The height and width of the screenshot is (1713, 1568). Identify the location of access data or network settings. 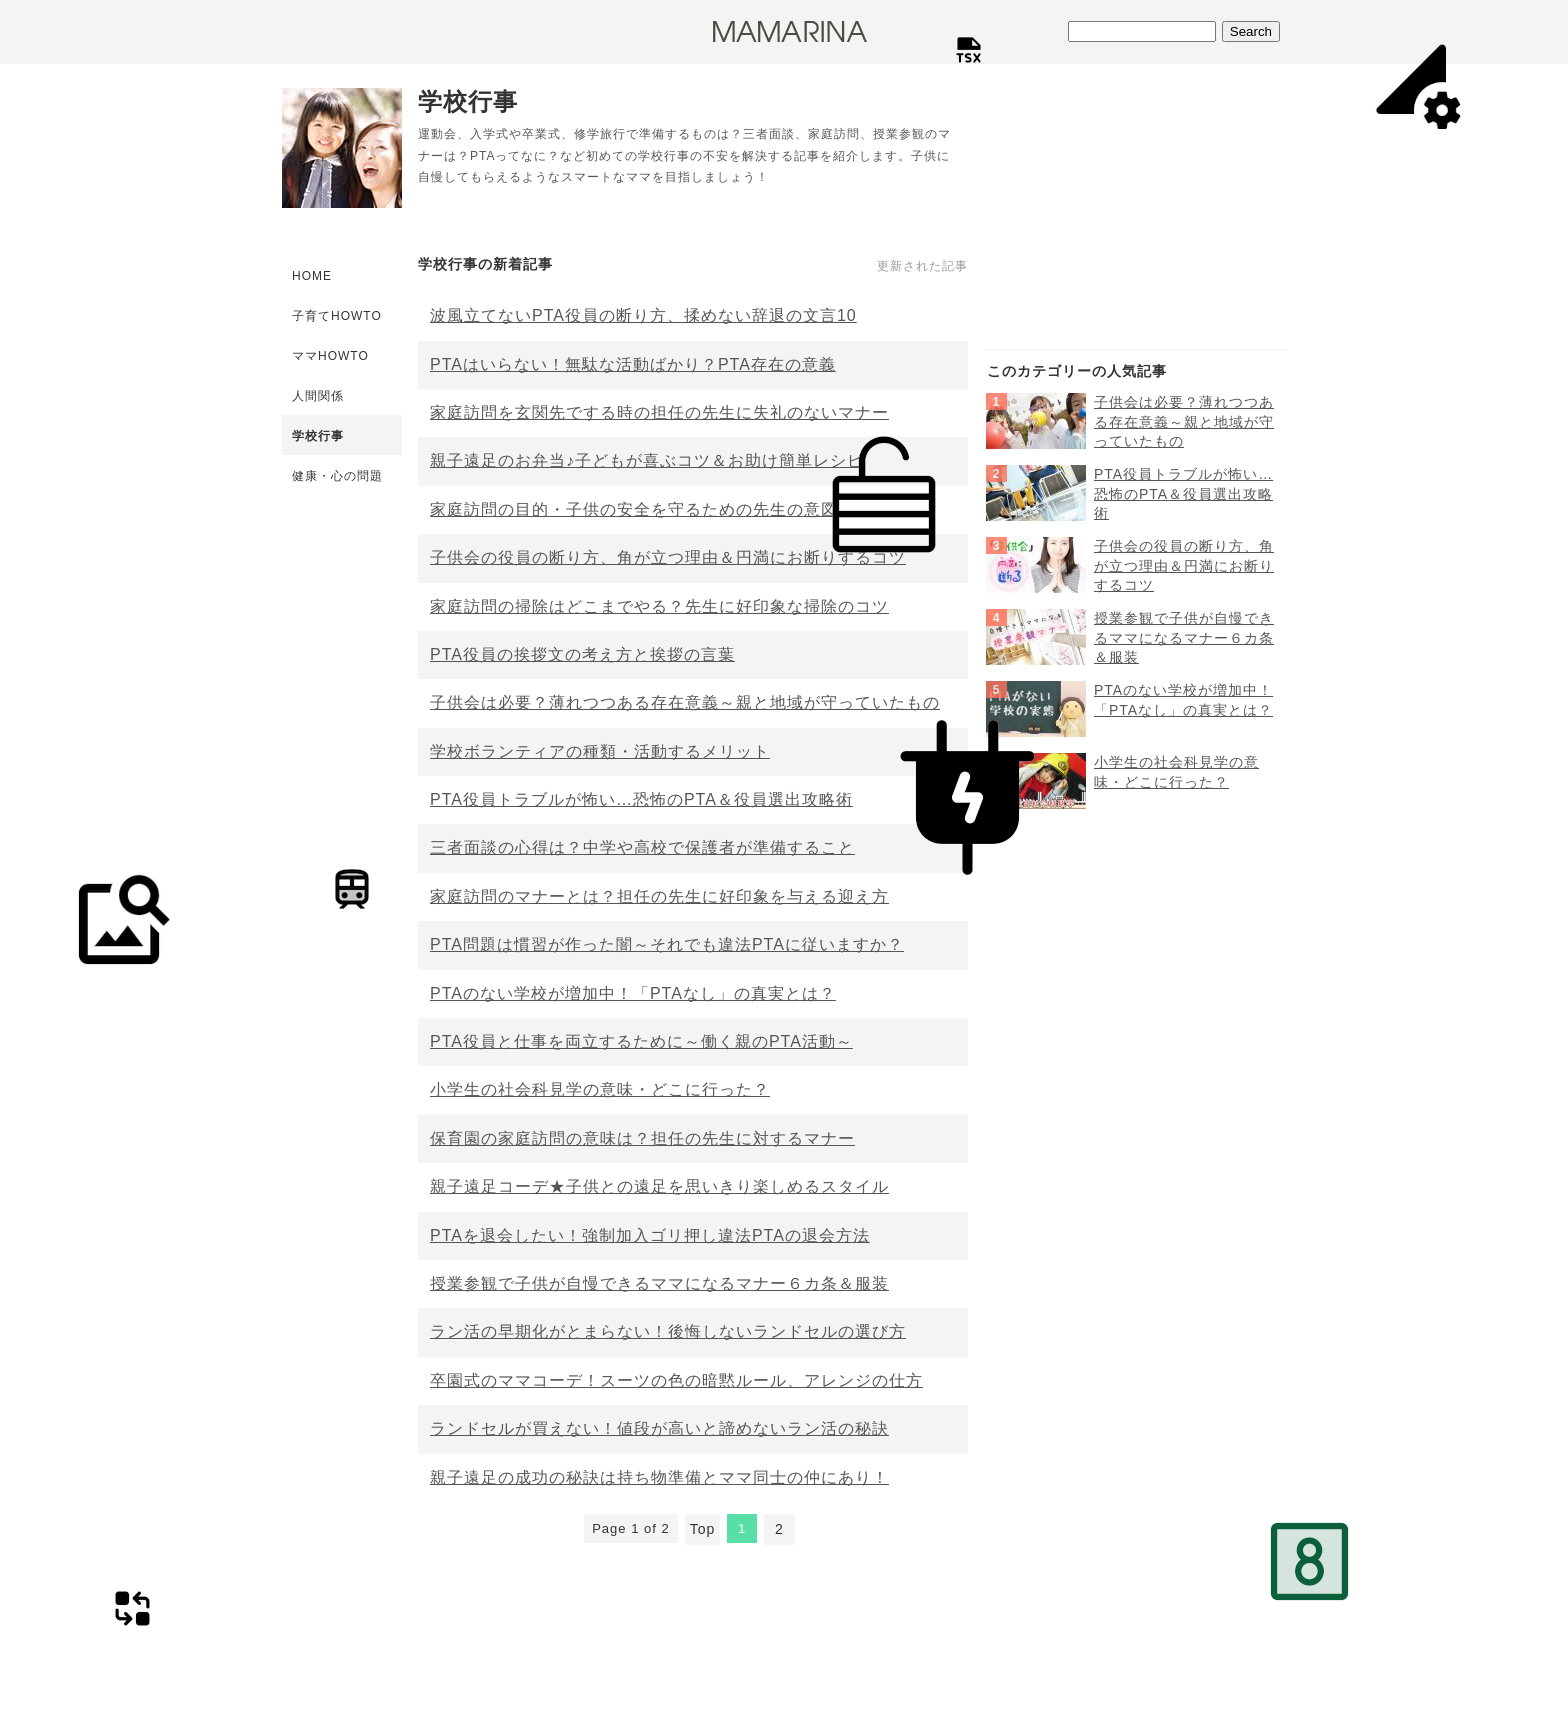
(1416, 84).